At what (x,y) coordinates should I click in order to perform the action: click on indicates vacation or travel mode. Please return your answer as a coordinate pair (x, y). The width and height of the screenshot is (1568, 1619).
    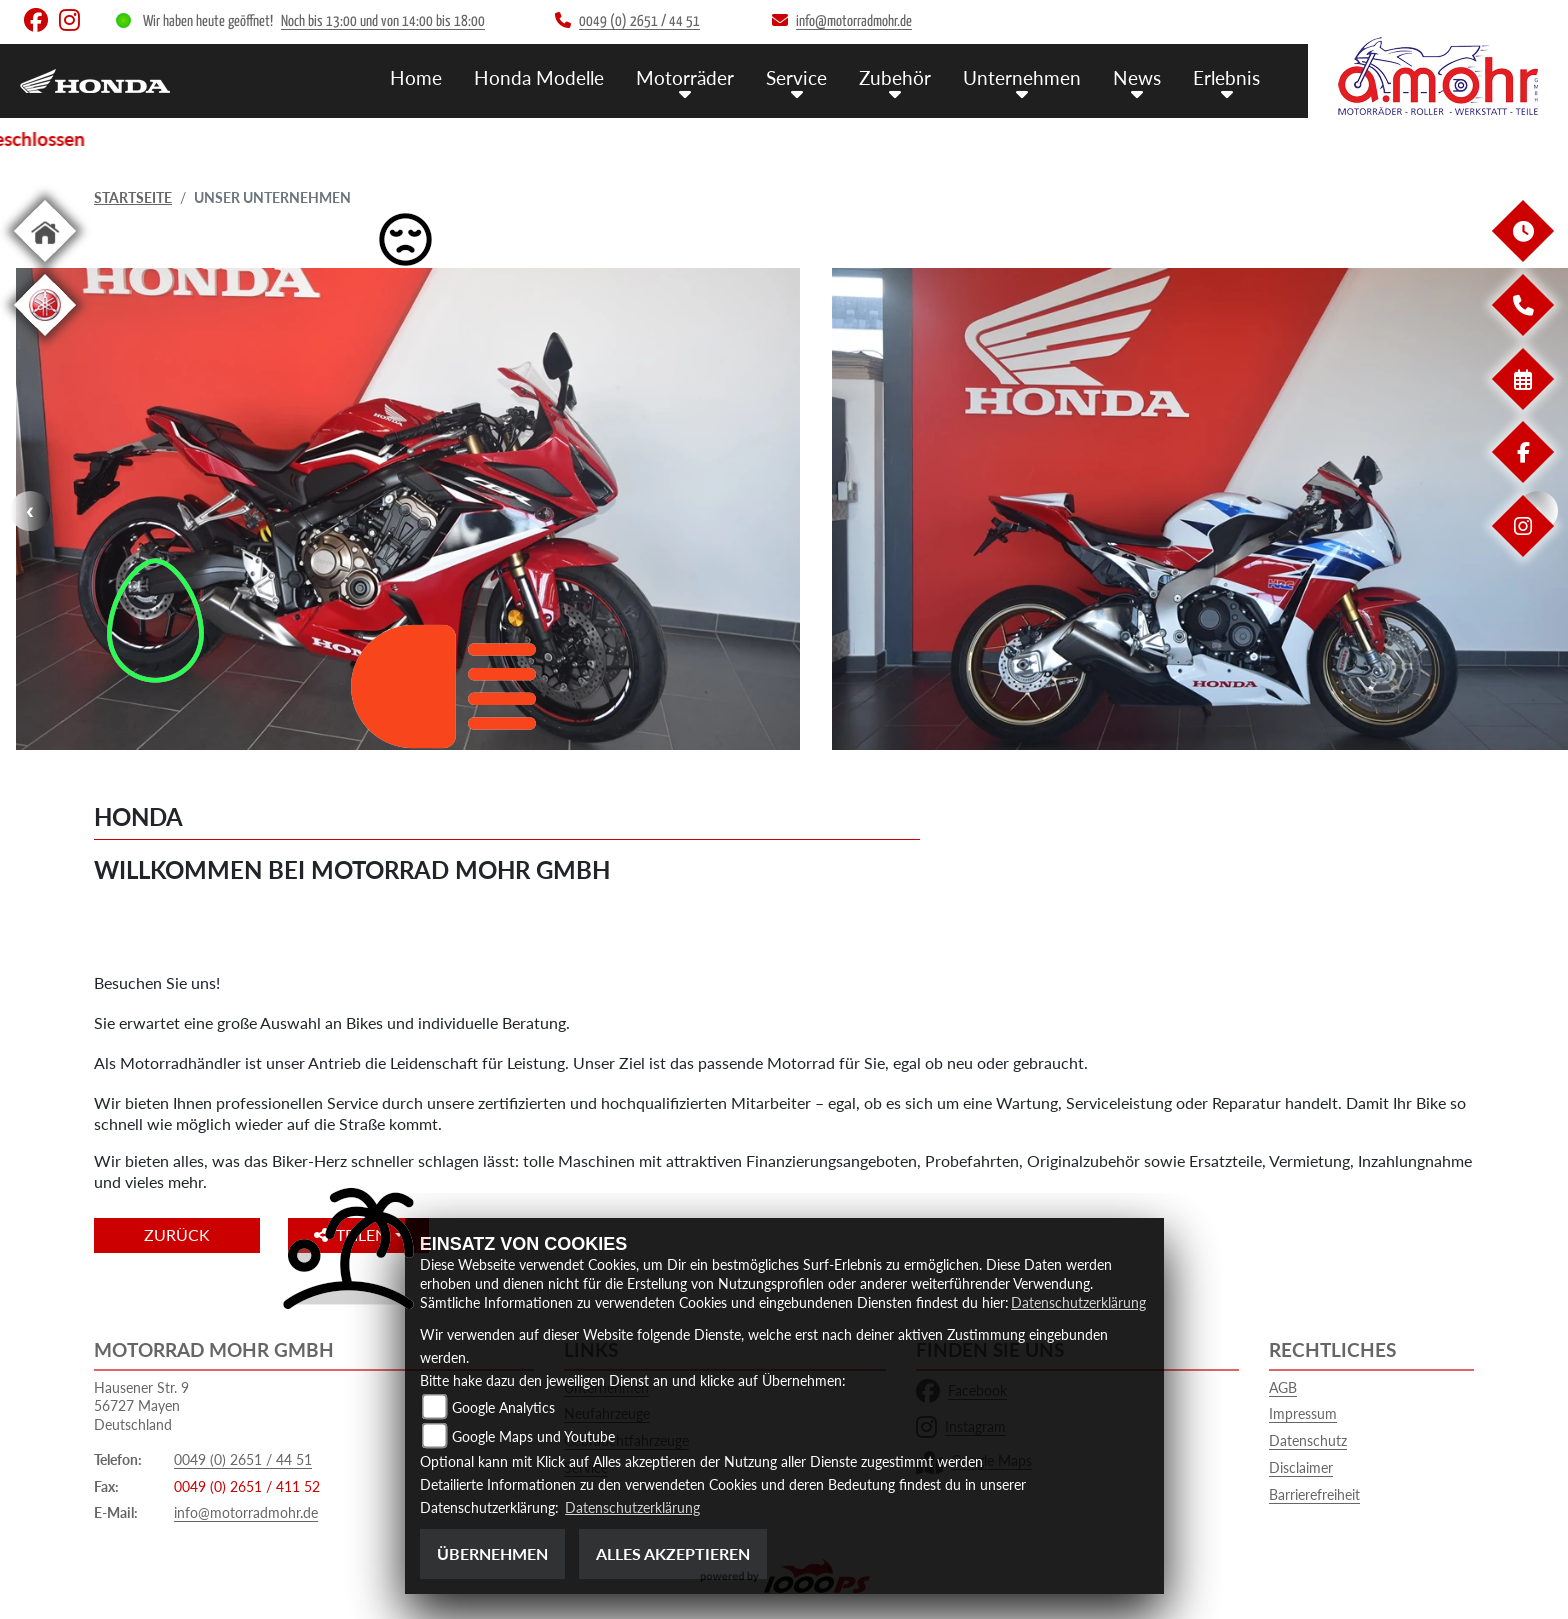
    Looking at the image, I should click on (348, 1248).